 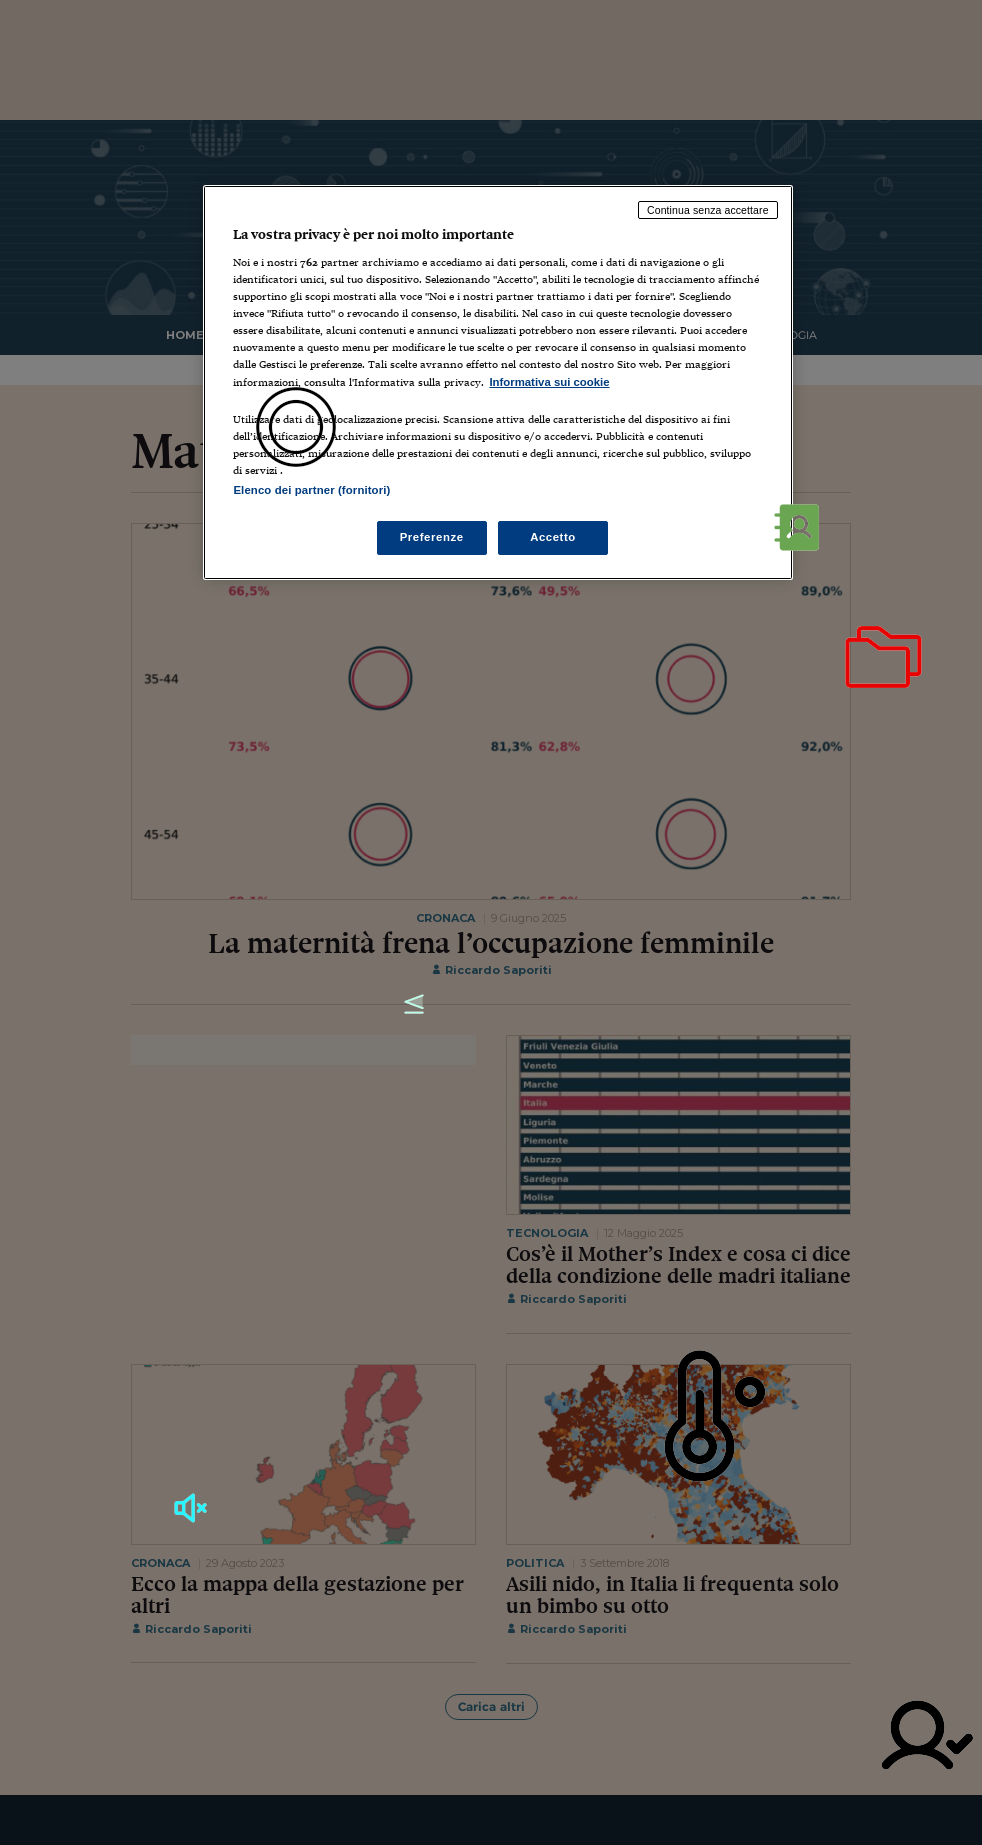 I want to click on mute audio, so click(x=190, y=1508).